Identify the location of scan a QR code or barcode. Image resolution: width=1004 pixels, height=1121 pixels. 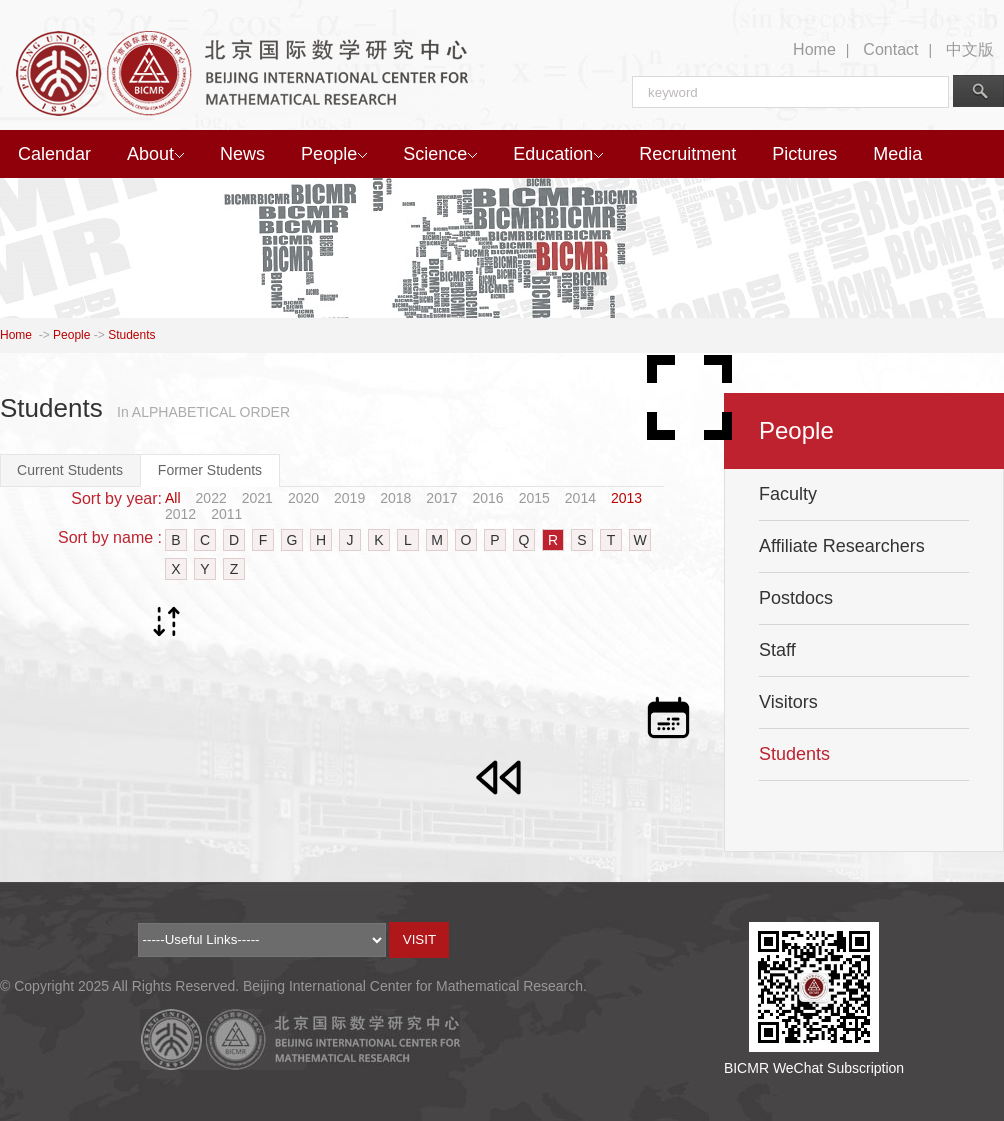
(689, 397).